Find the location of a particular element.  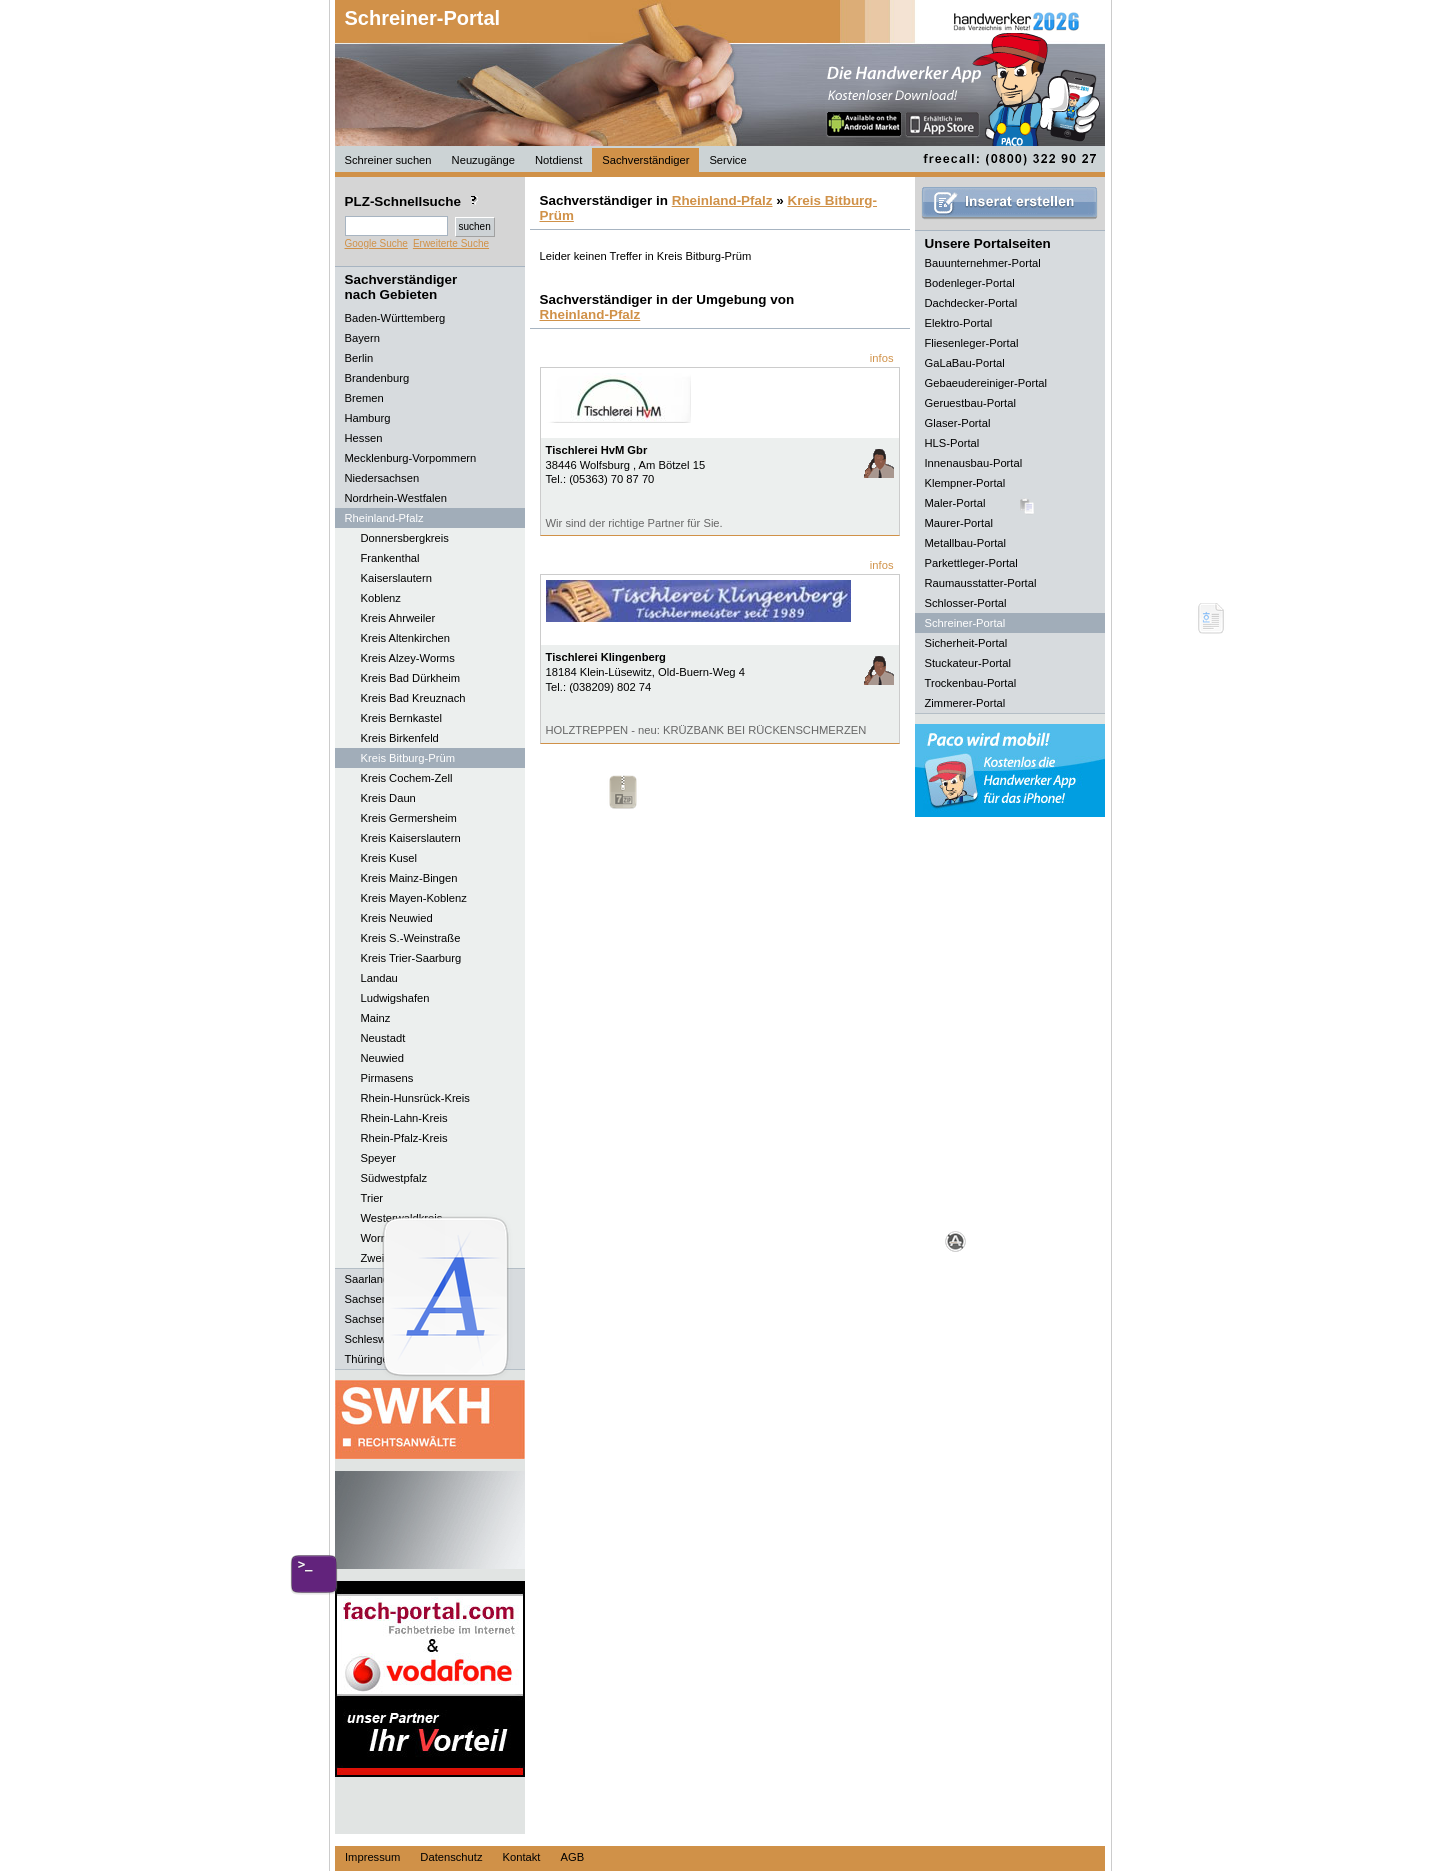

open a Hangul Word Processor (.hwp) document is located at coordinates (1211, 618).